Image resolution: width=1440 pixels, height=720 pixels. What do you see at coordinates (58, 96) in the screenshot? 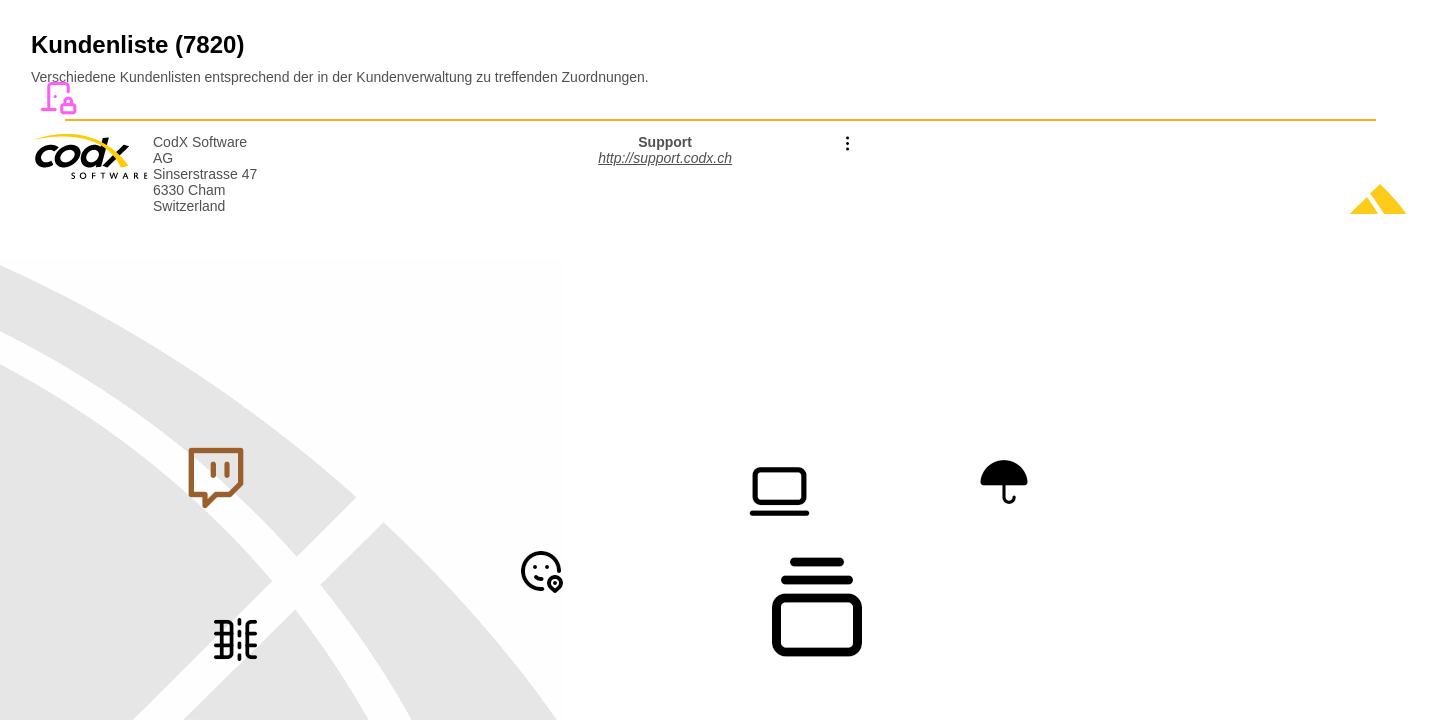
I see `indicates a locked or secured room` at bounding box center [58, 96].